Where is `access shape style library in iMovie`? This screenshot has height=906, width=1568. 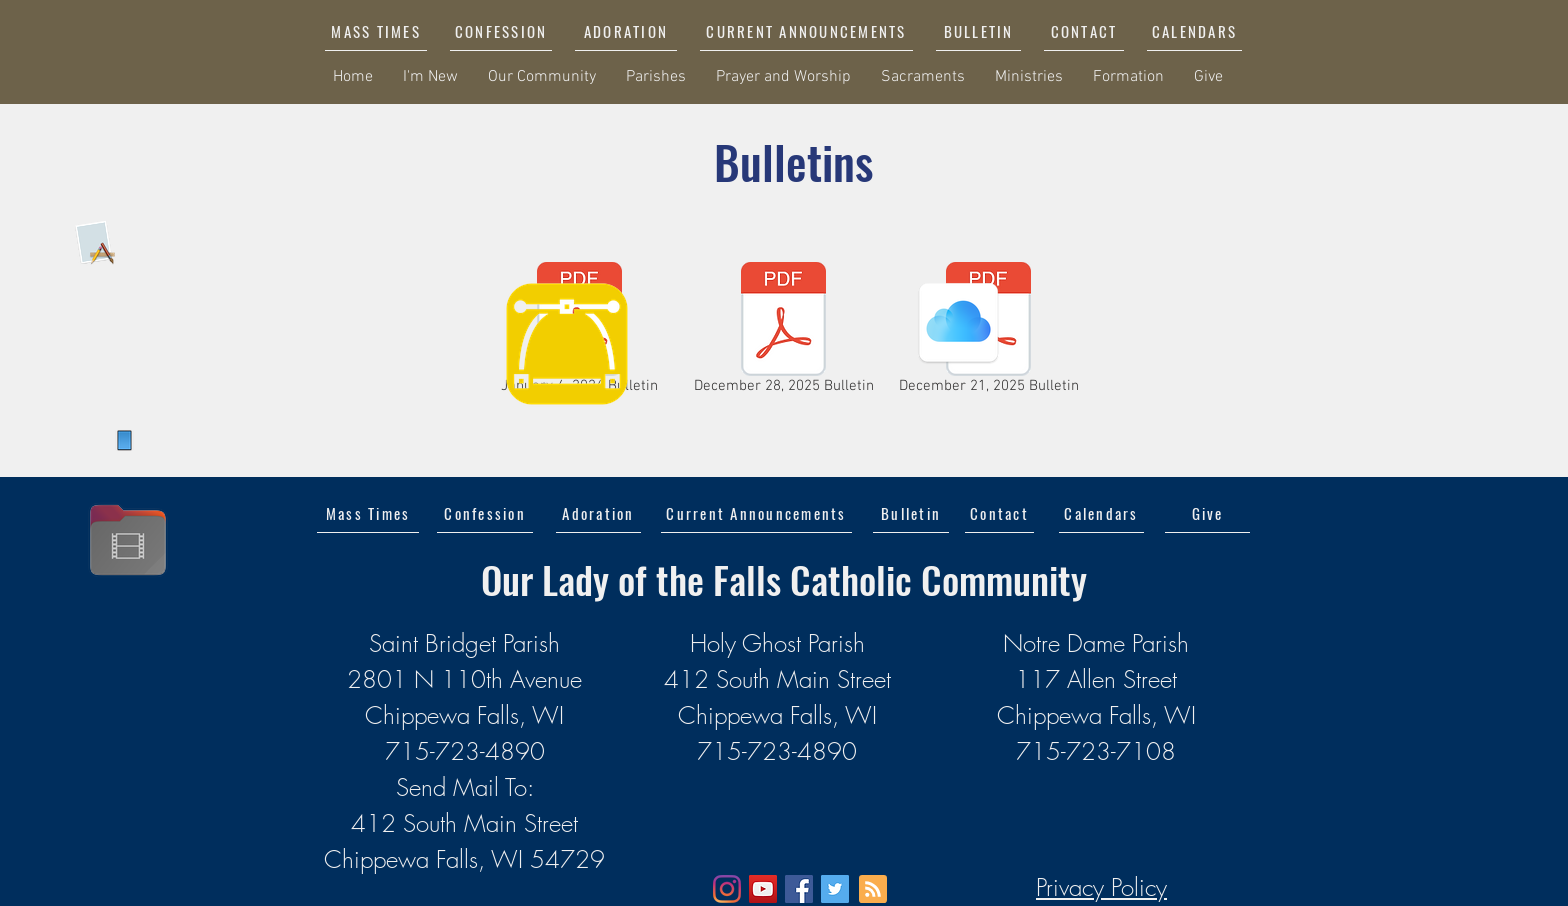
access shape style library in iMovie is located at coordinates (567, 344).